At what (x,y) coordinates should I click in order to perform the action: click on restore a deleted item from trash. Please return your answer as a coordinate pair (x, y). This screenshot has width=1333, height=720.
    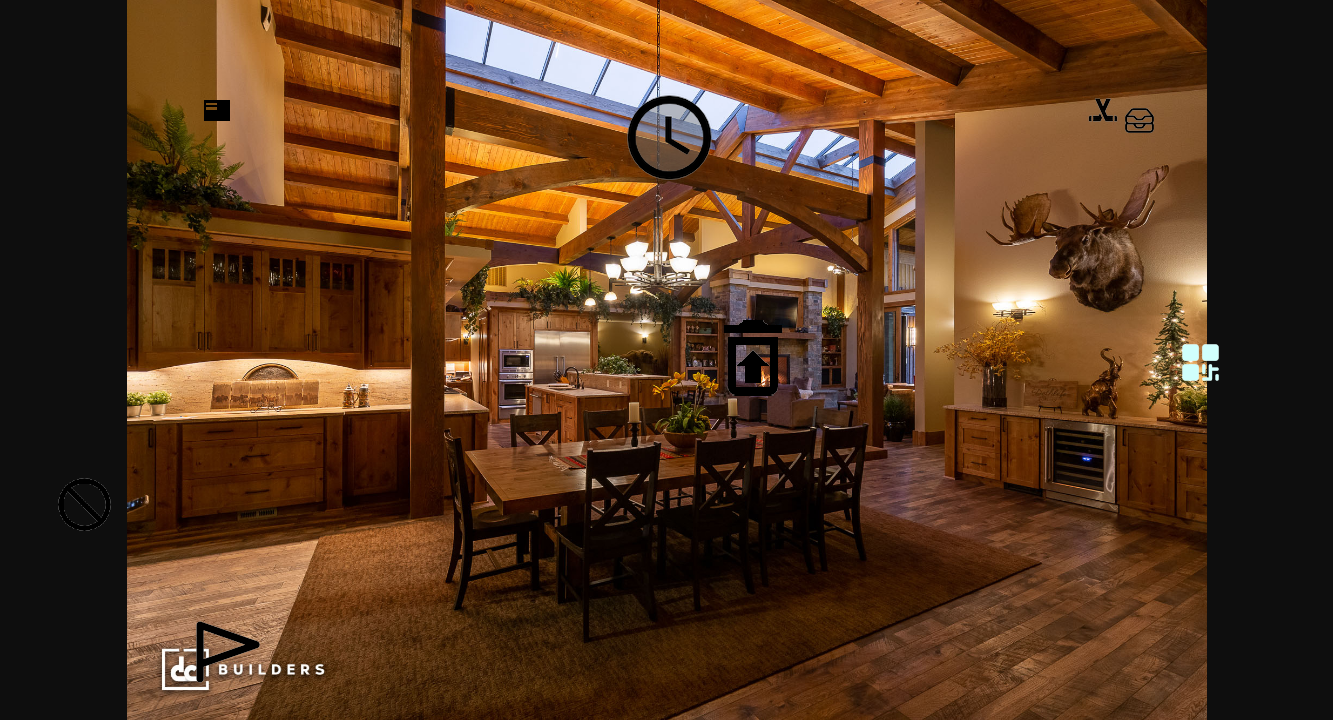
    Looking at the image, I should click on (753, 358).